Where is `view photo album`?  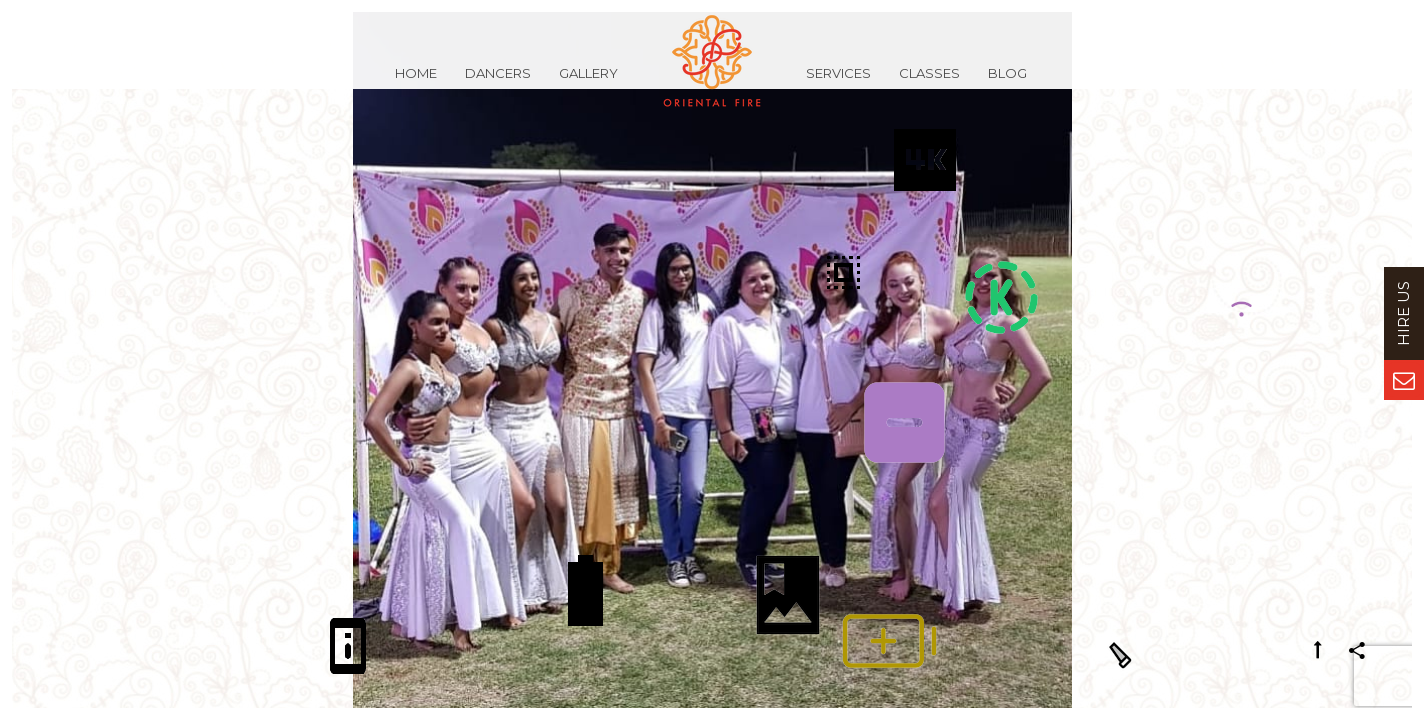
view photo album is located at coordinates (788, 595).